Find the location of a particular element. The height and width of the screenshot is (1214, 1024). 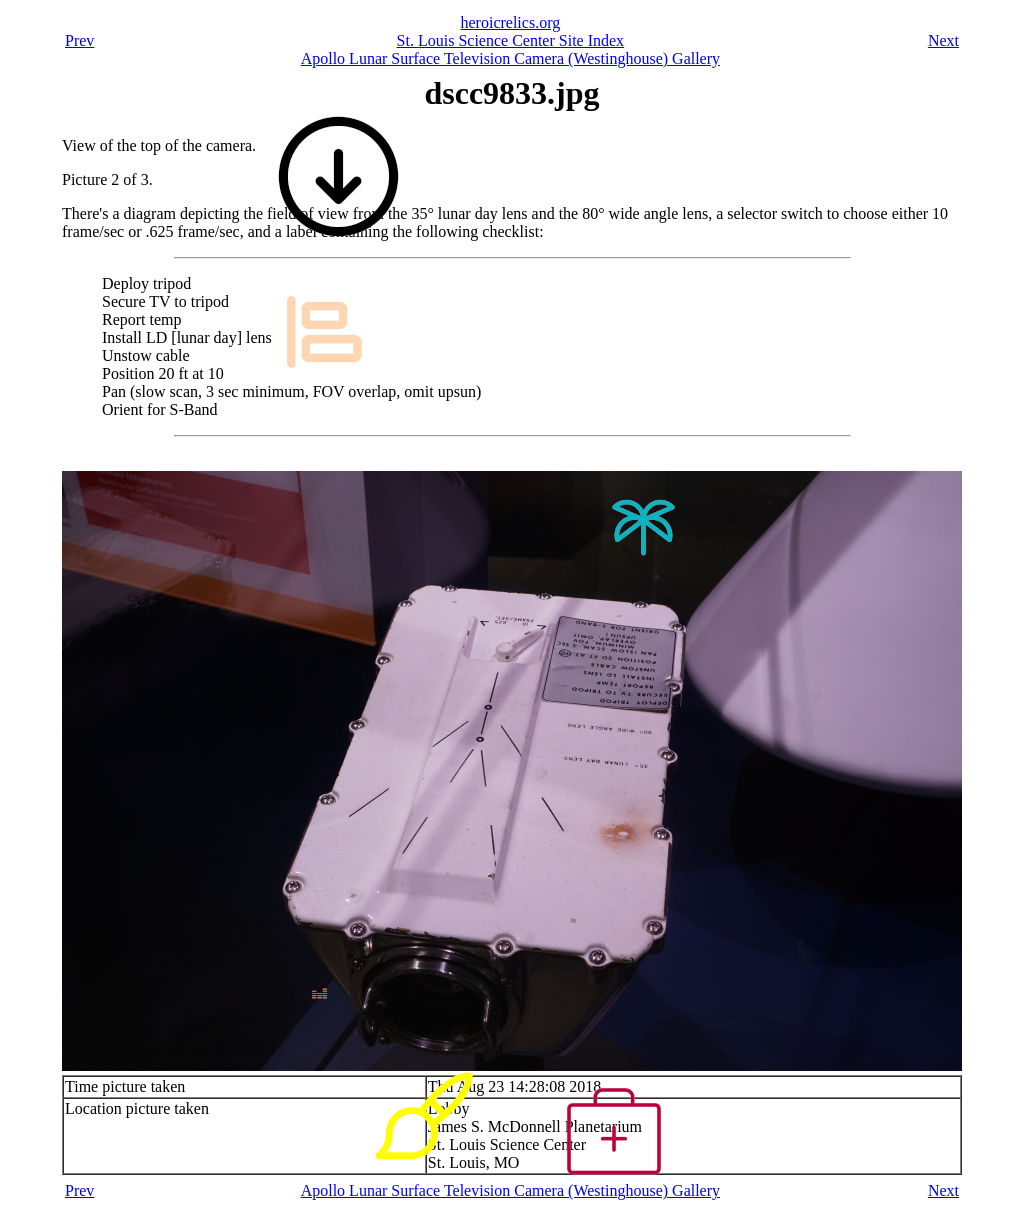

access first aid or medical resources is located at coordinates (614, 1135).